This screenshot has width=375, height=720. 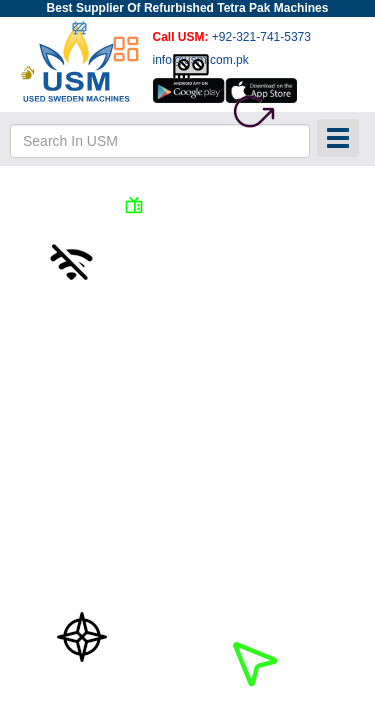 I want to click on cursor or pointer indicator, so click(x=254, y=663).